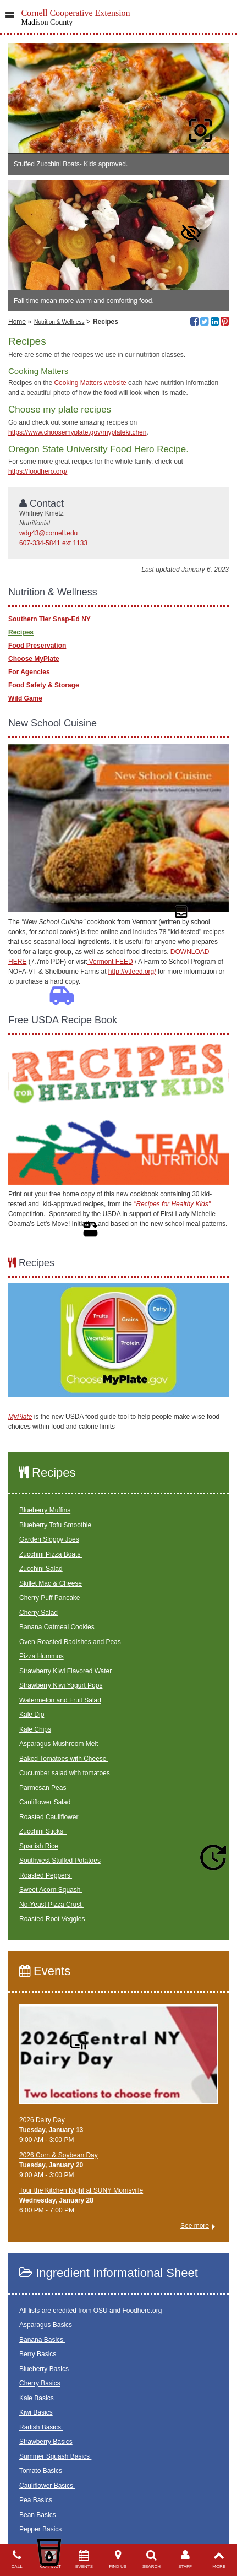 The height and width of the screenshot is (2576, 237). Describe the element at coordinates (191, 234) in the screenshot. I see `hide password or sensitive content` at that location.